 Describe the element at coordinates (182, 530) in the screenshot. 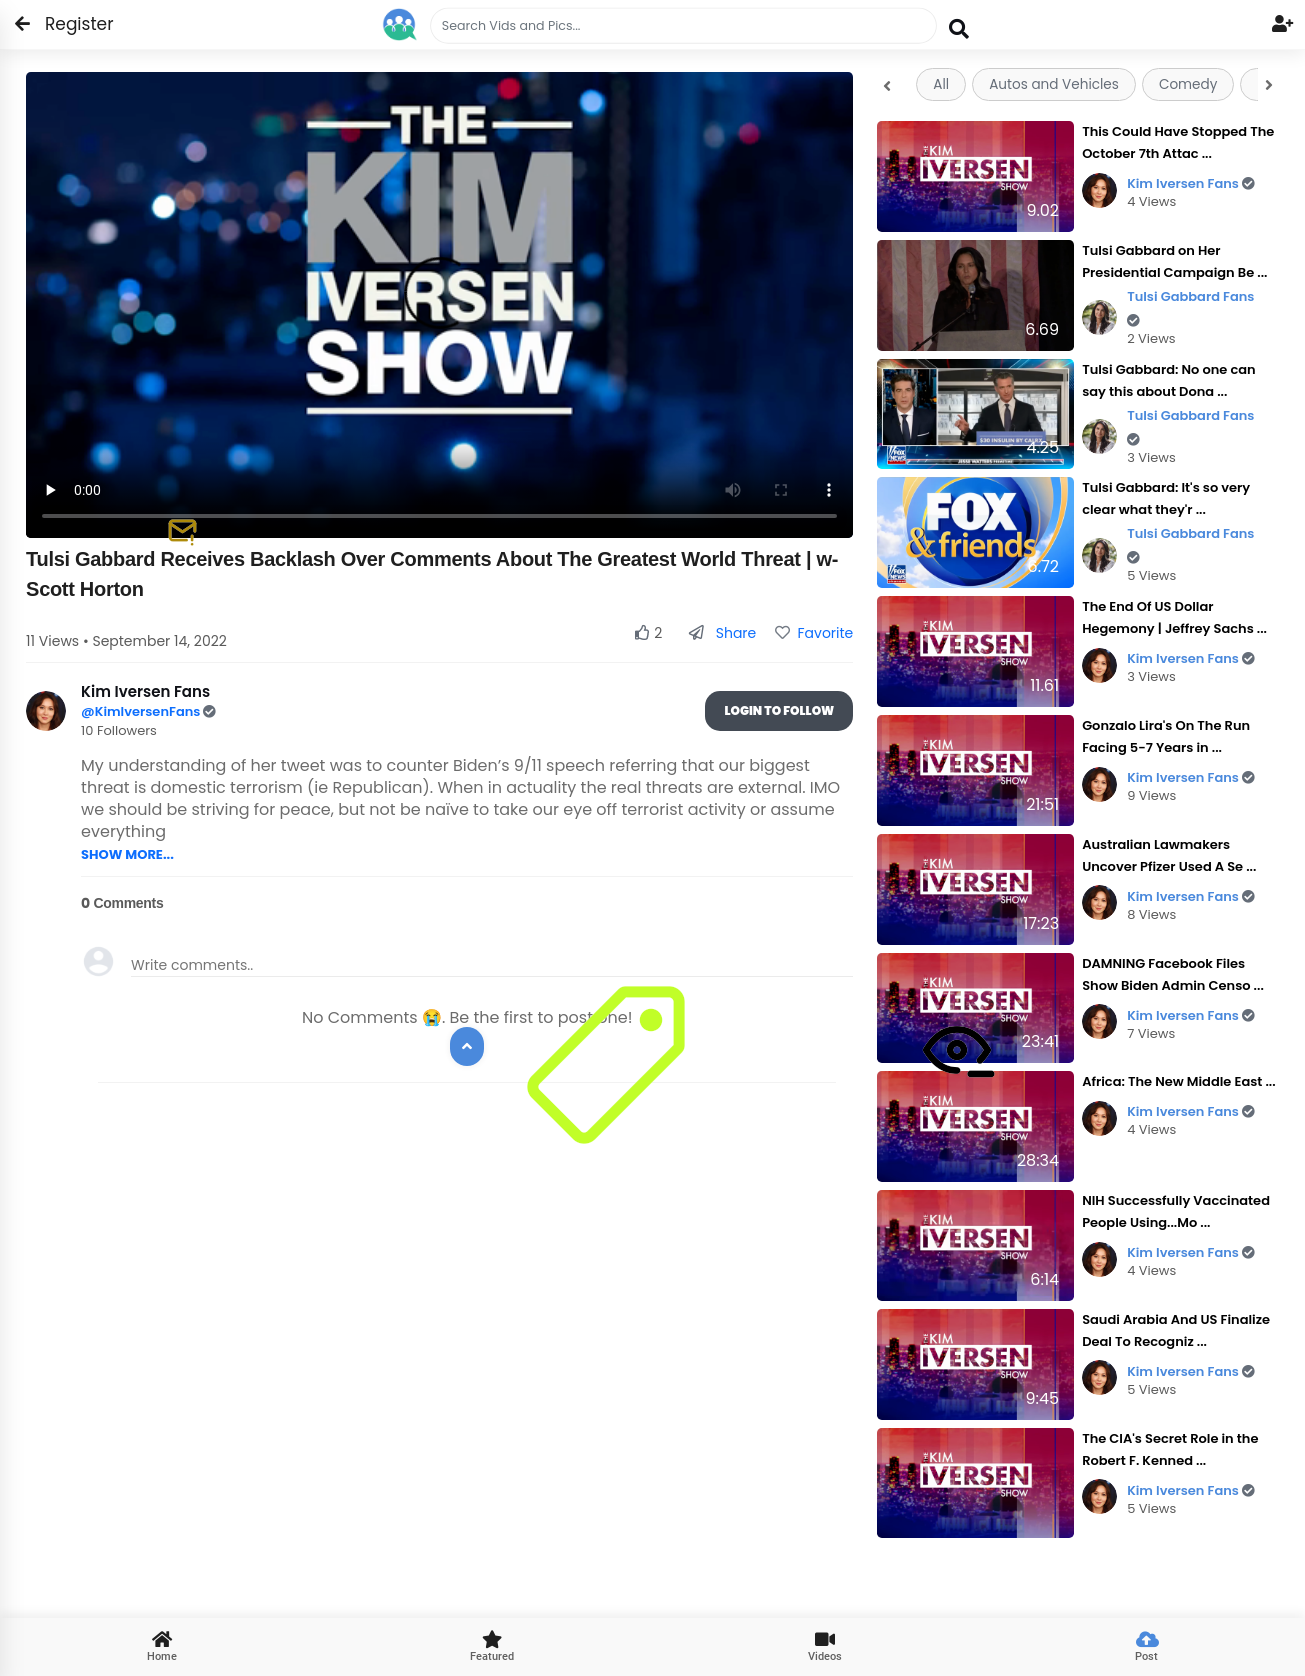

I see `indicates an urgent or important email` at that location.